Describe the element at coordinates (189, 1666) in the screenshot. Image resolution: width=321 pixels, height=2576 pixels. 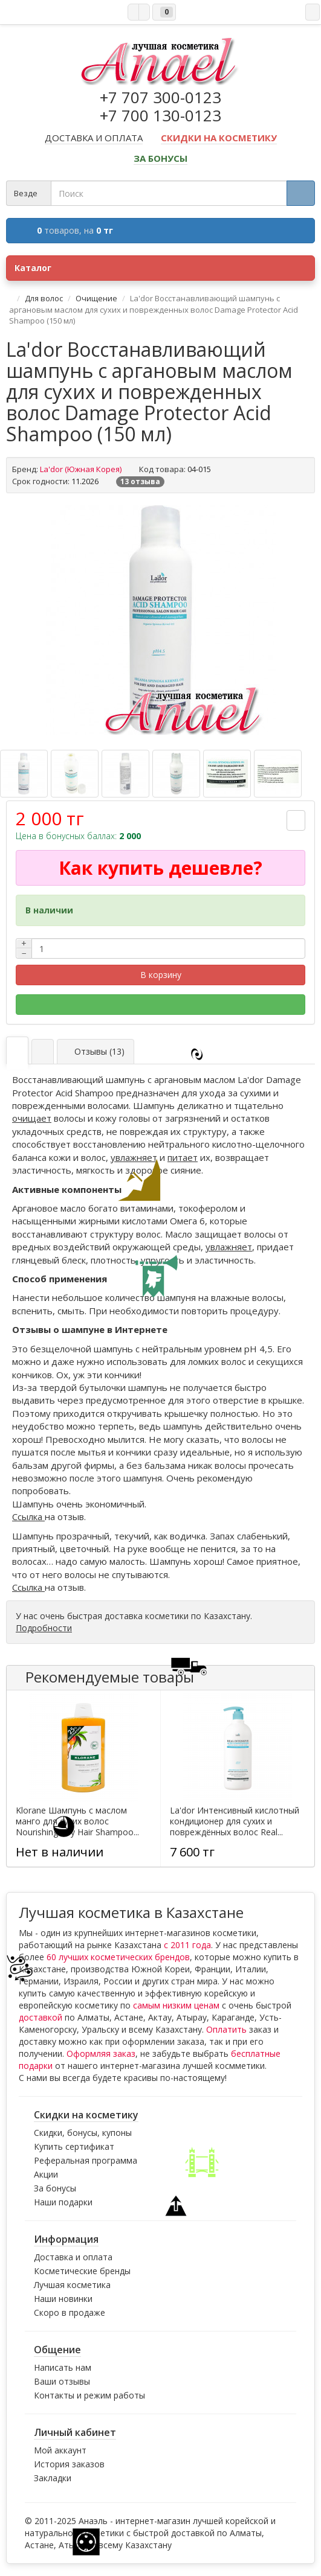
I see `indicates freight or cargo delivery` at that location.